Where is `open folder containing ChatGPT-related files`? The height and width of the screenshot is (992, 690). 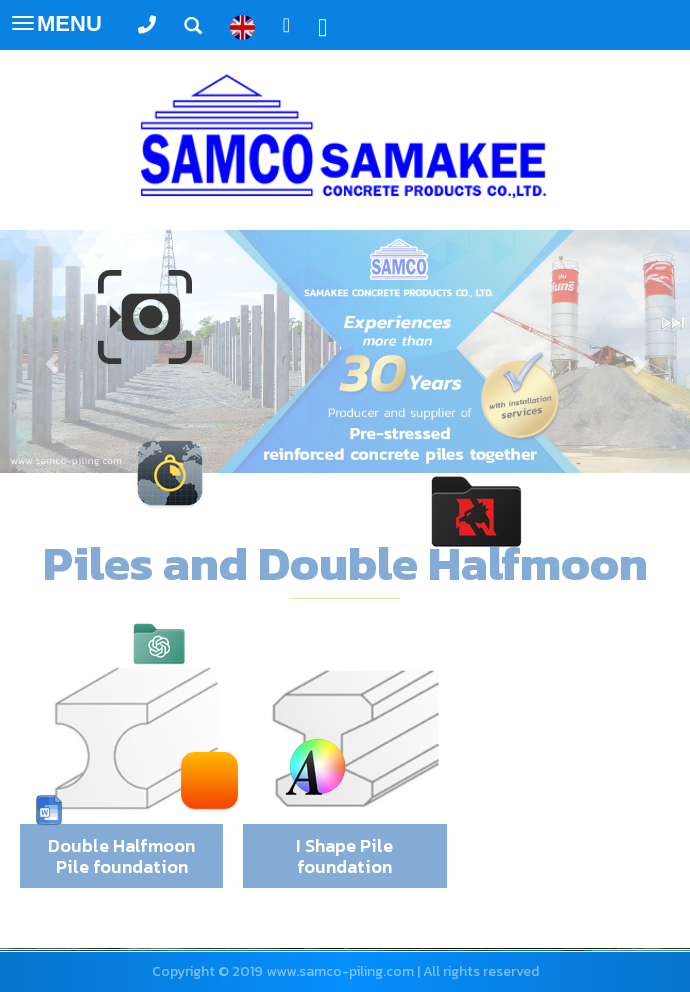
open folder containing ChatGPT-related files is located at coordinates (159, 645).